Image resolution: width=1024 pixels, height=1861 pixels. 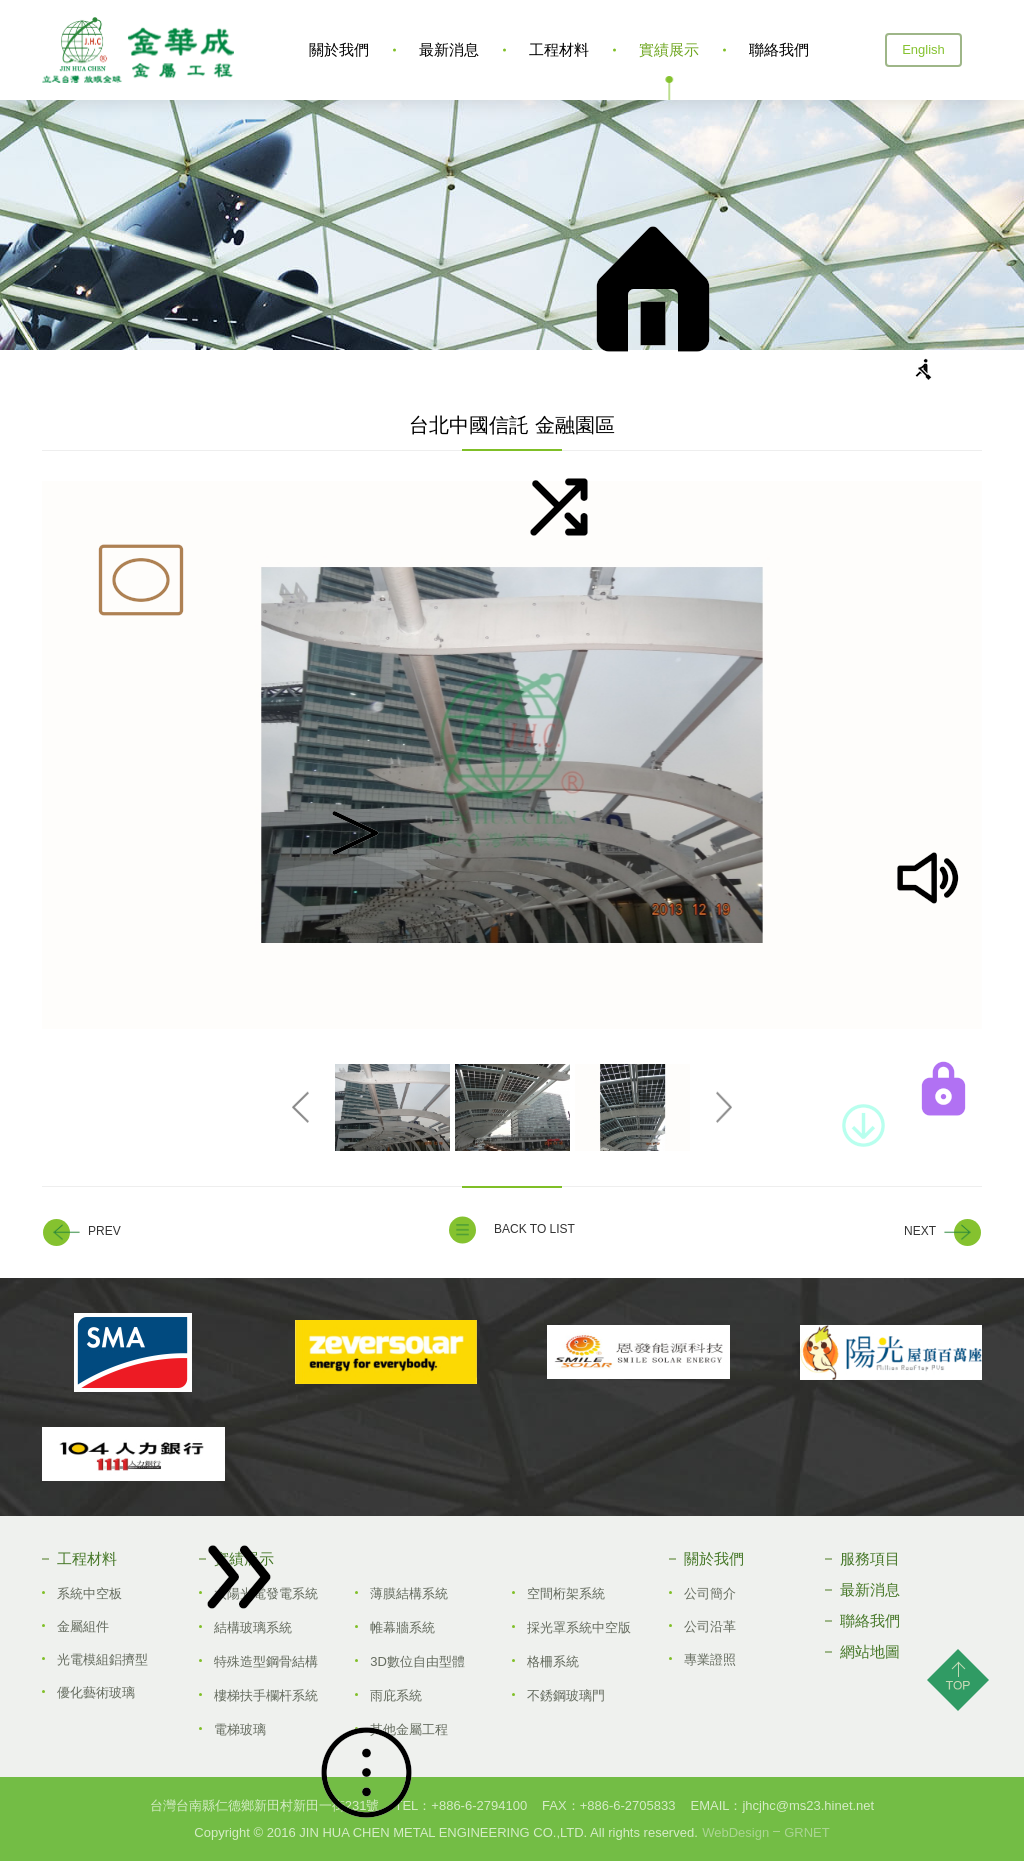 I want to click on access rowing or kayaking activities, so click(x=923, y=369).